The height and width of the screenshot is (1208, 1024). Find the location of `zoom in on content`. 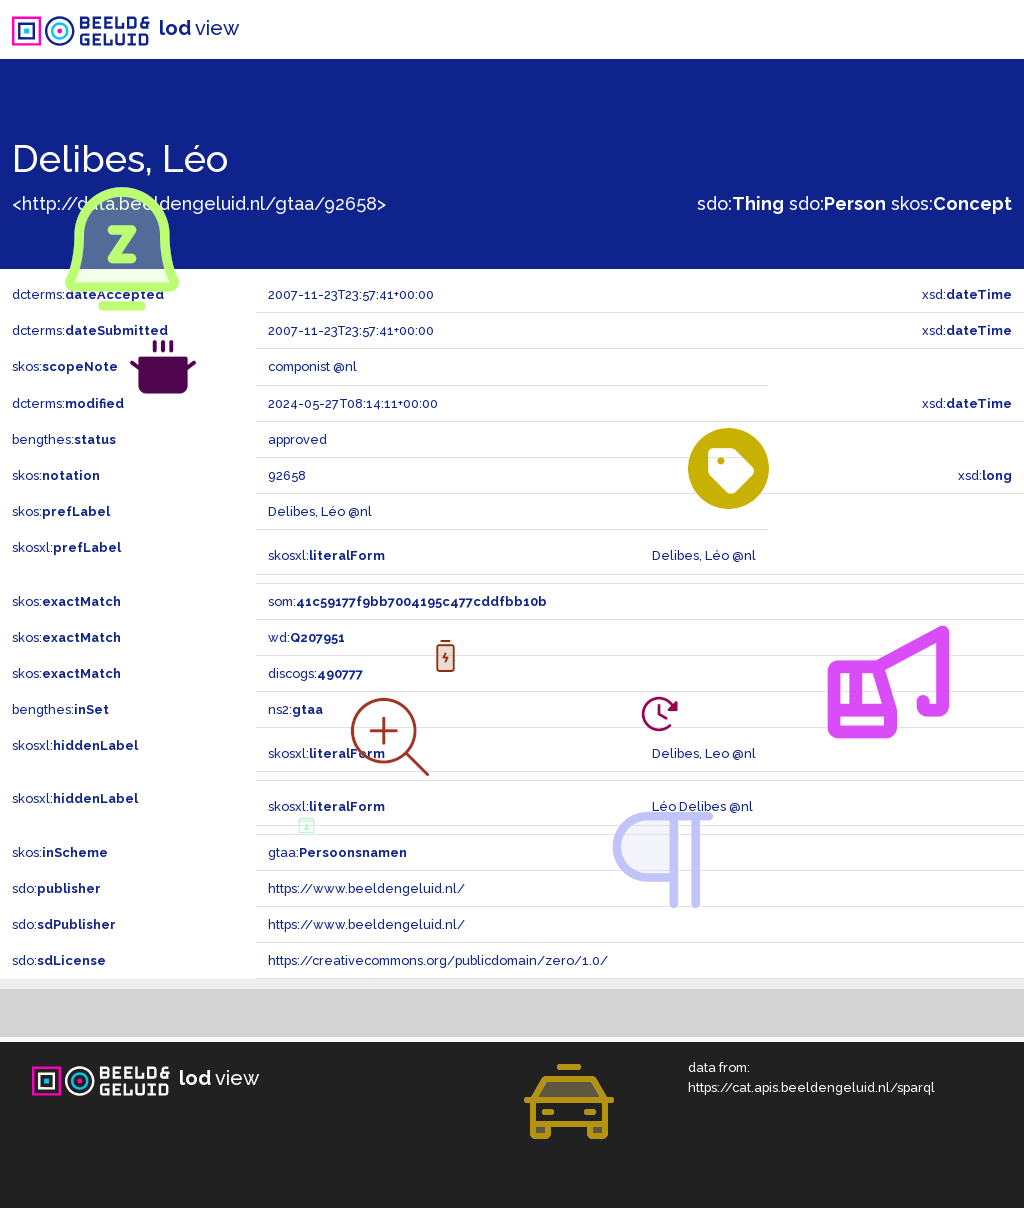

zoom in on content is located at coordinates (390, 737).